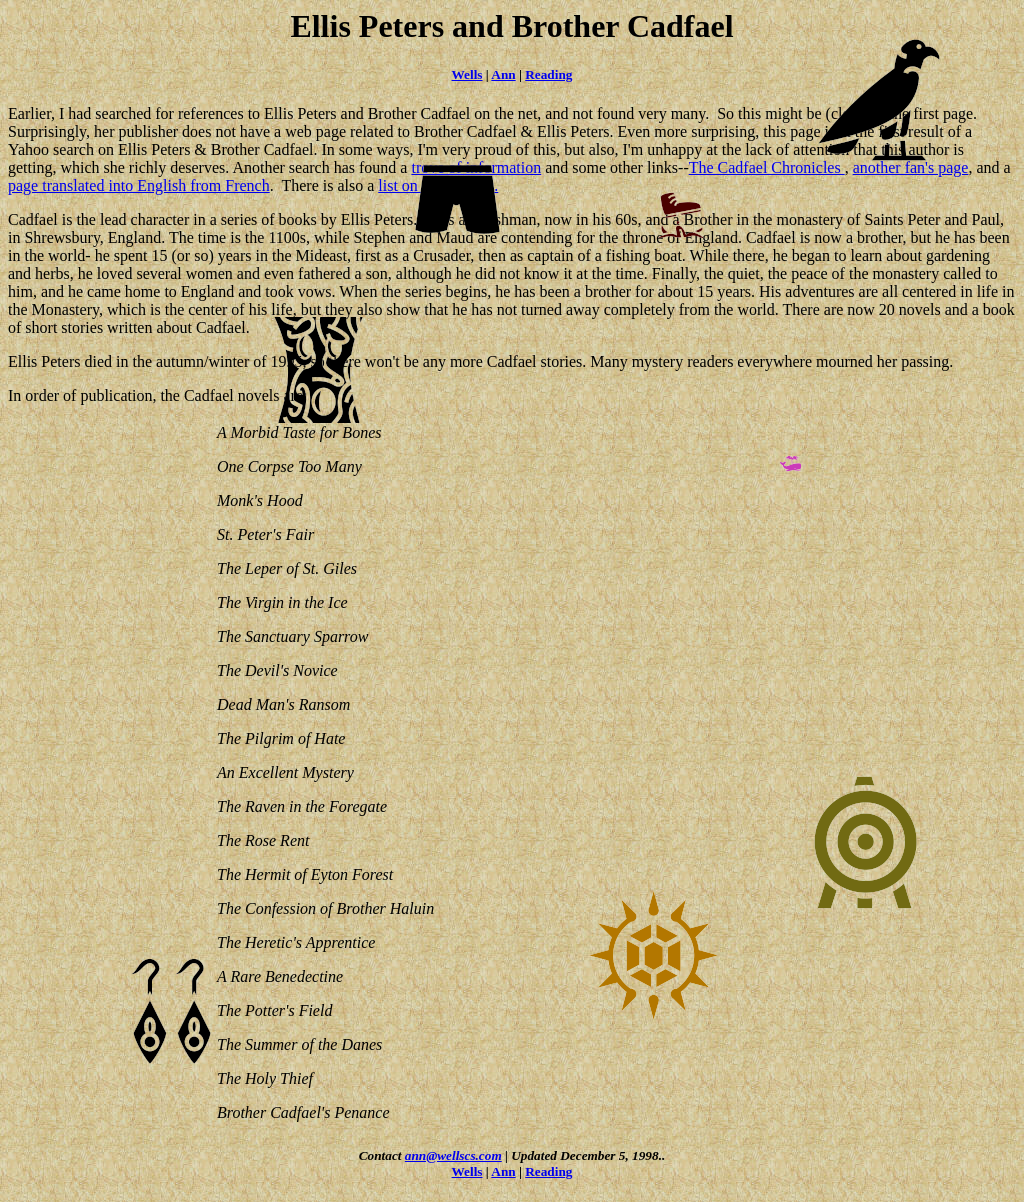  What do you see at coordinates (653, 955) in the screenshot?
I see `indicates a rare or legendary item` at bounding box center [653, 955].